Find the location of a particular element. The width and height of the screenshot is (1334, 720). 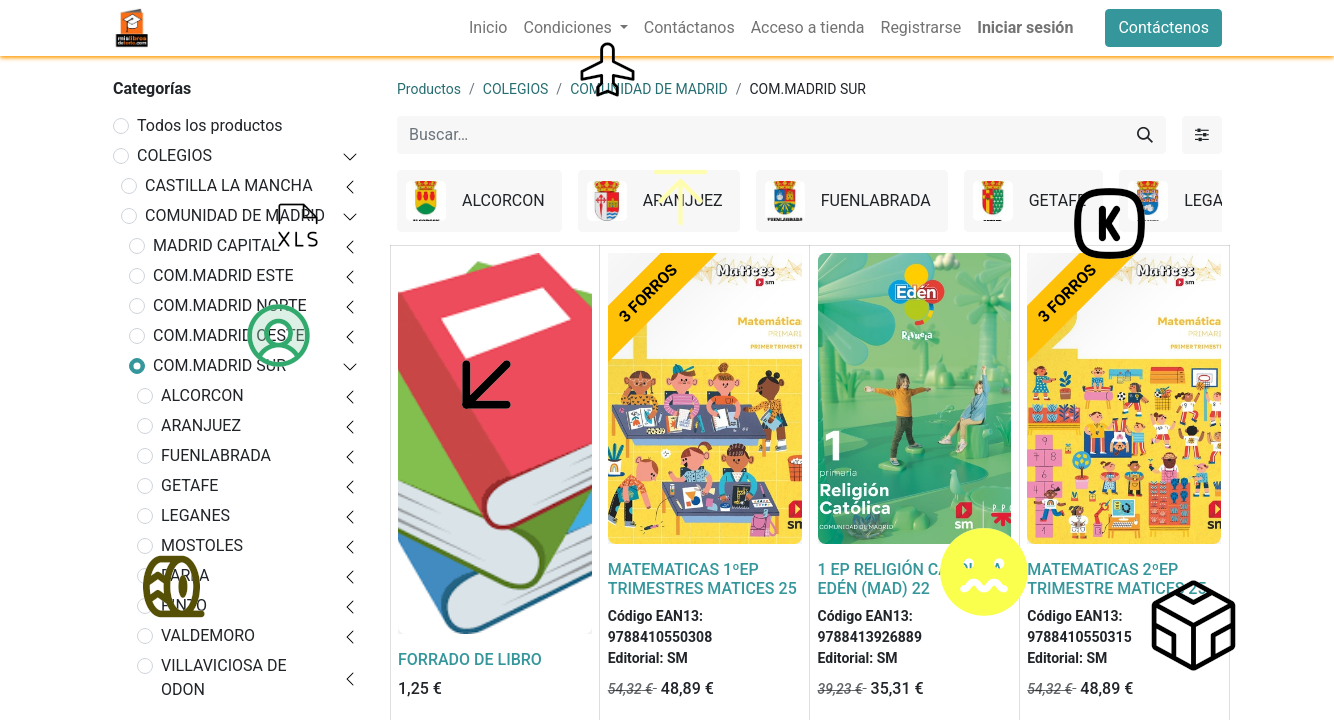

scroll to top of page is located at coordinates (680, 196).